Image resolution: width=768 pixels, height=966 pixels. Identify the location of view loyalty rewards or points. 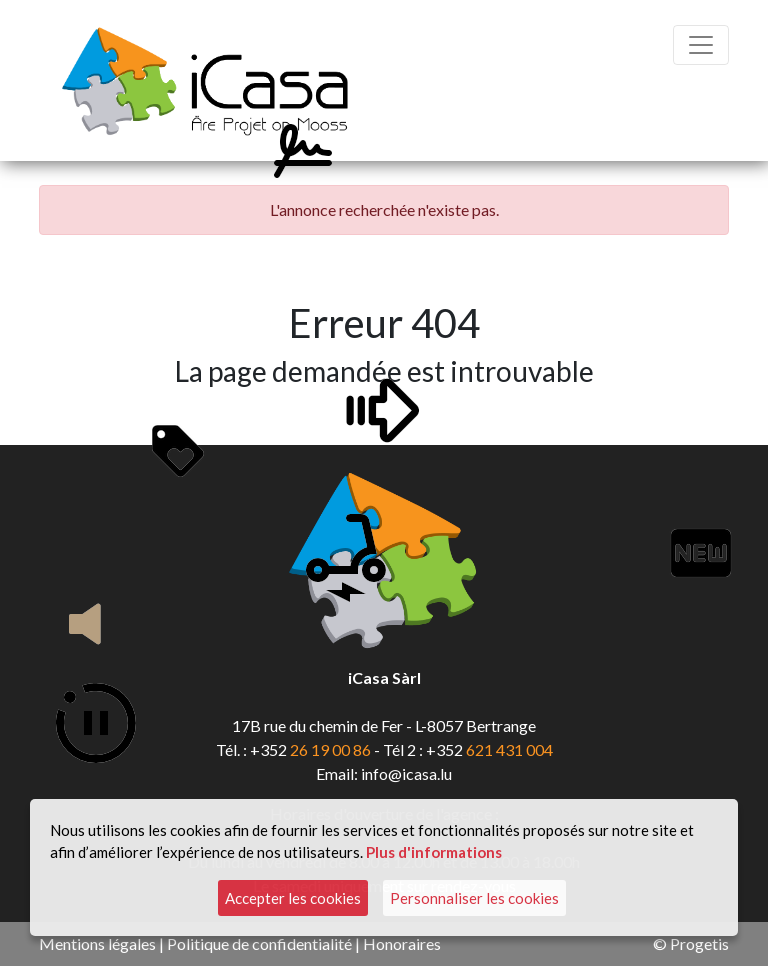
(178, 451).